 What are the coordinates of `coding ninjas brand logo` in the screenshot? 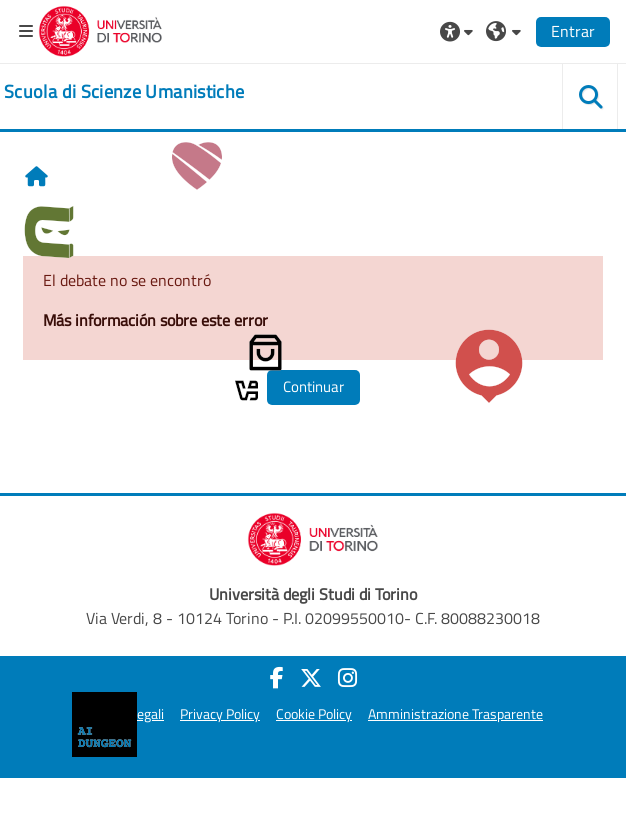 It's located at (49, 232).